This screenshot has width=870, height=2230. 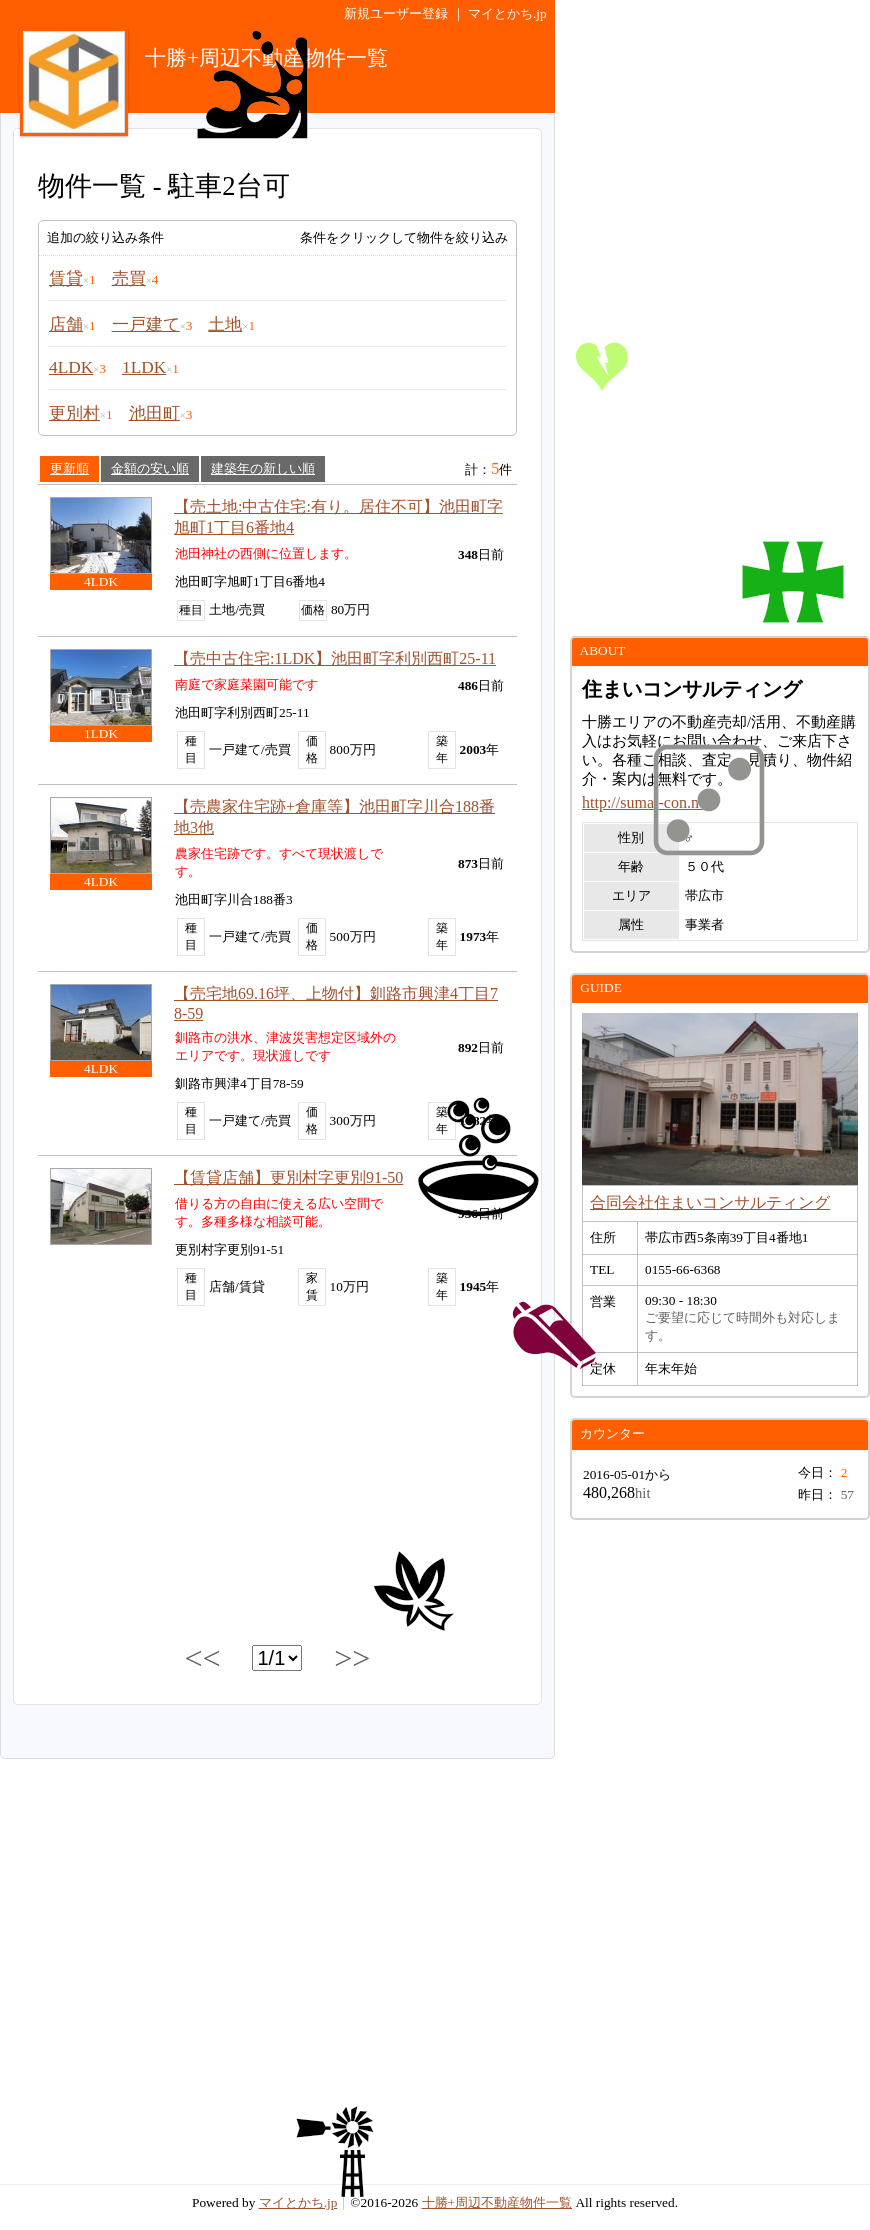 I want to click on roll dice or randomize selection, so click(x=709, y=800).